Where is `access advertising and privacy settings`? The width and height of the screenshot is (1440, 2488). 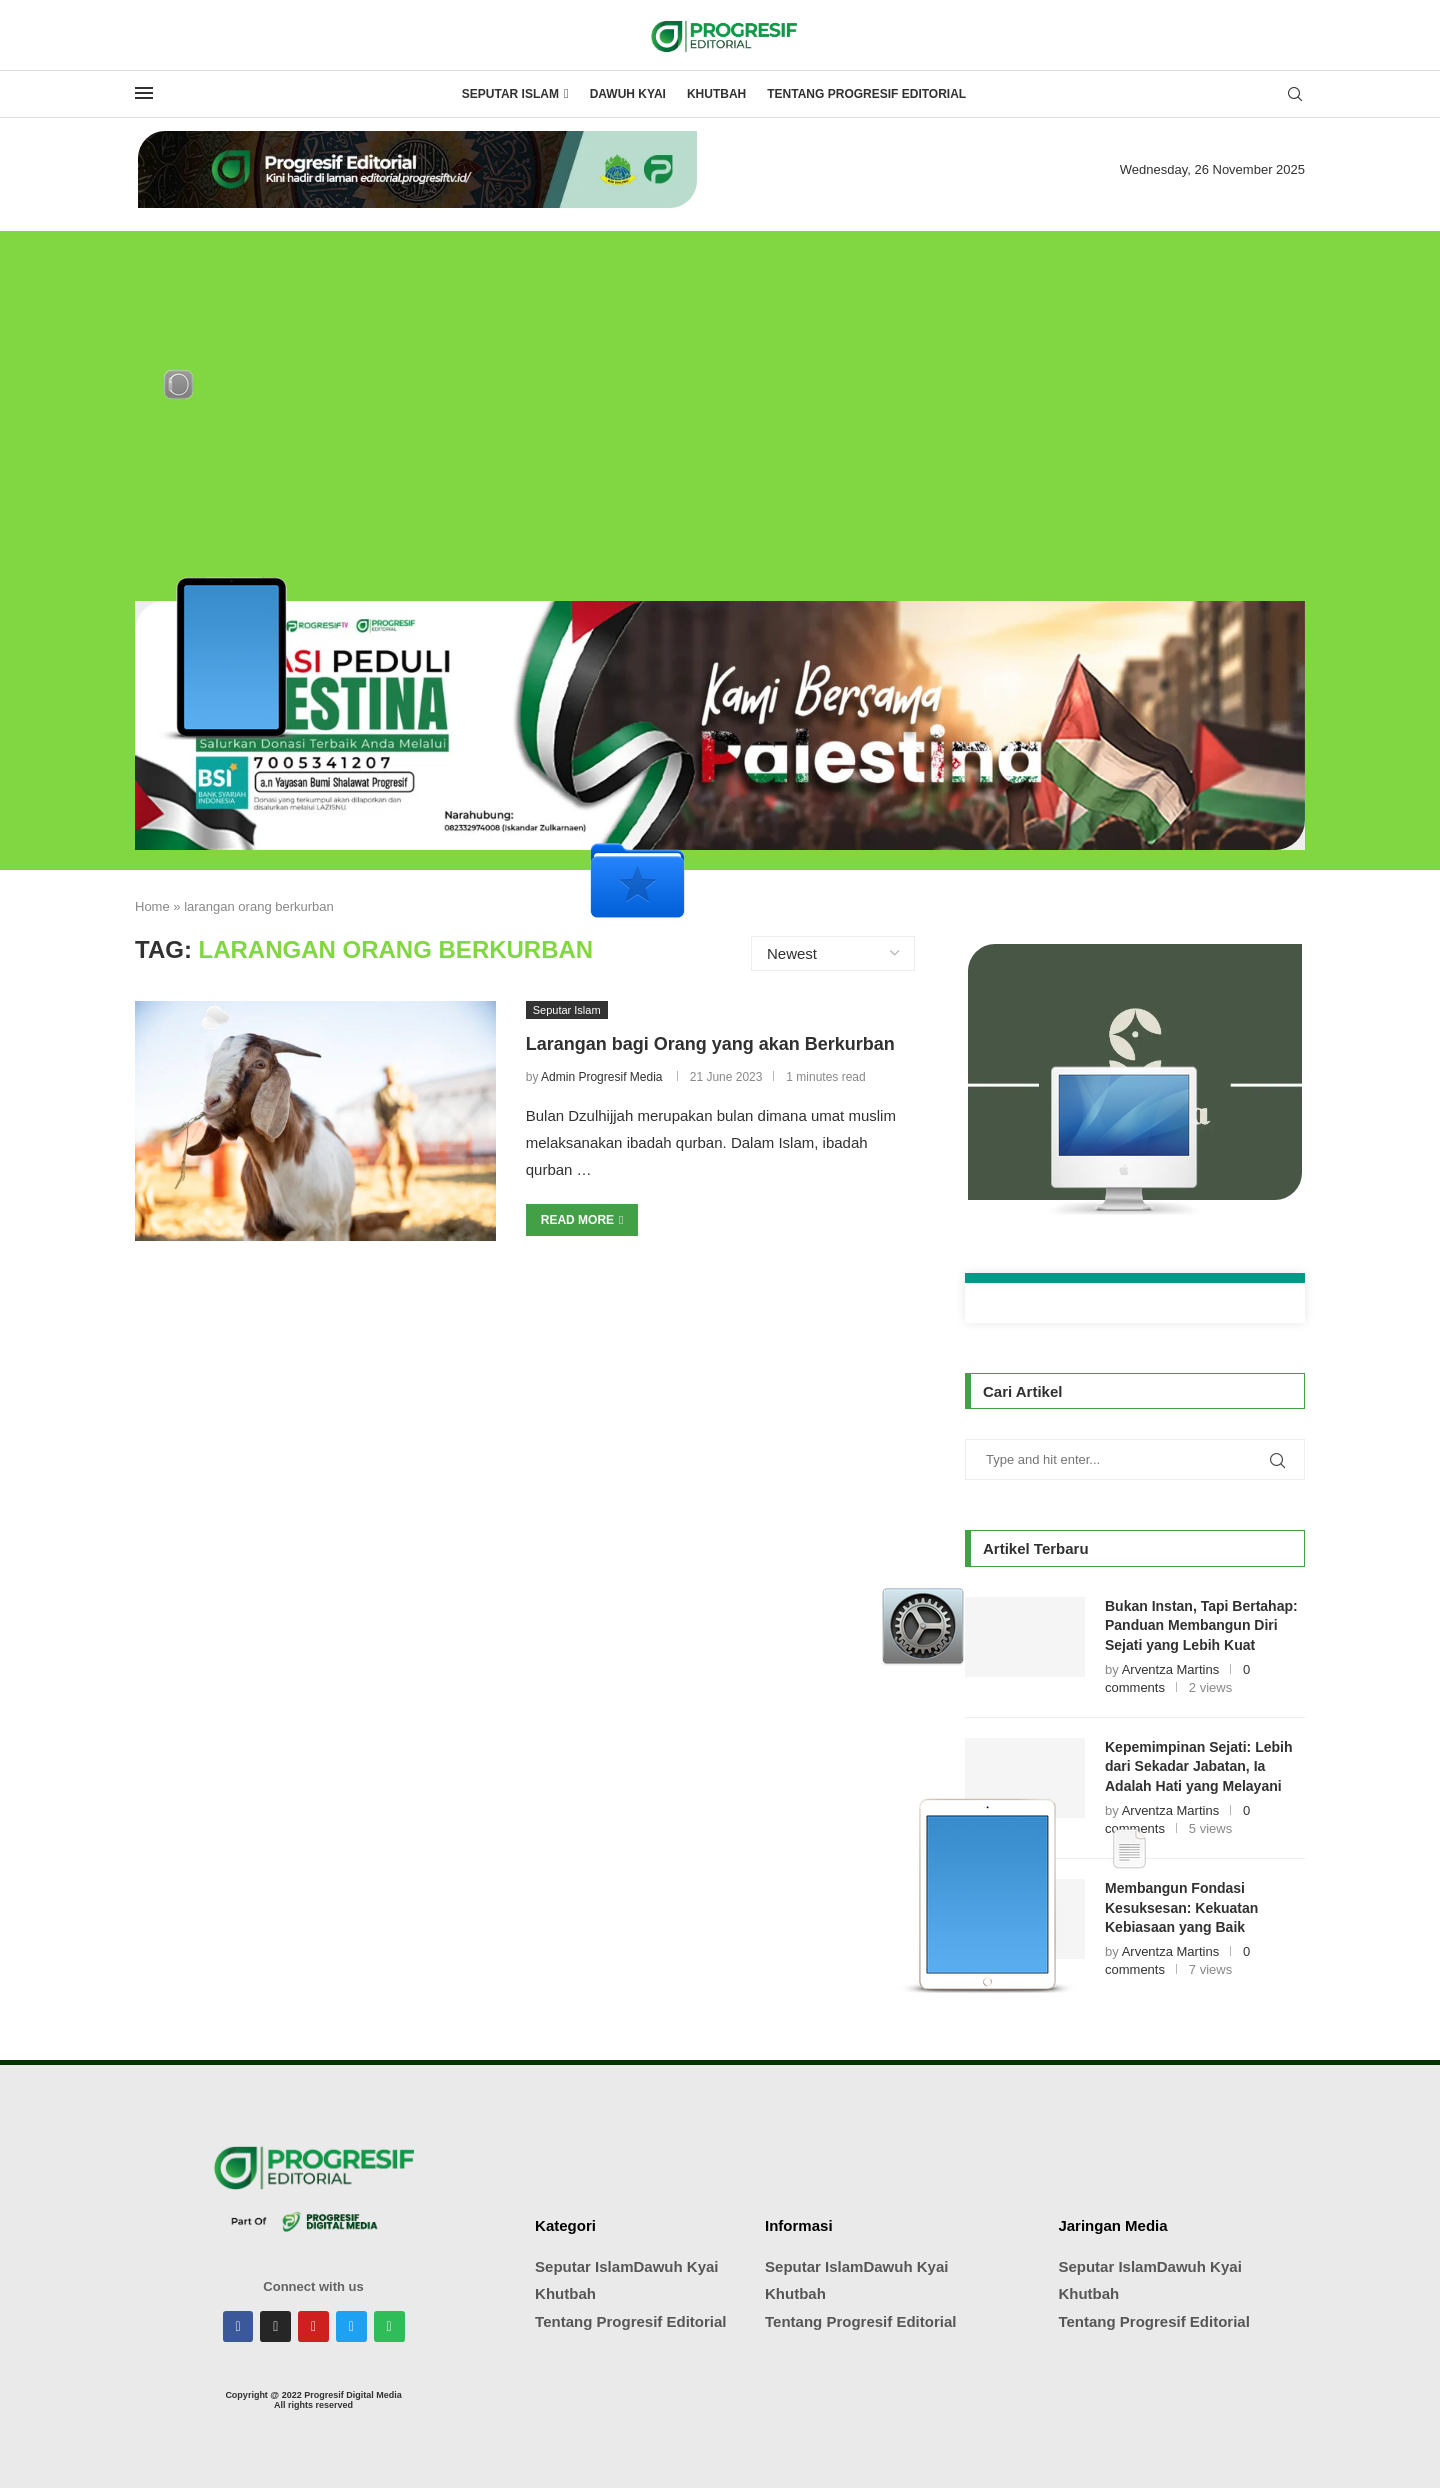 access advertising and privacy settings is located at coordinates (923, 1626).